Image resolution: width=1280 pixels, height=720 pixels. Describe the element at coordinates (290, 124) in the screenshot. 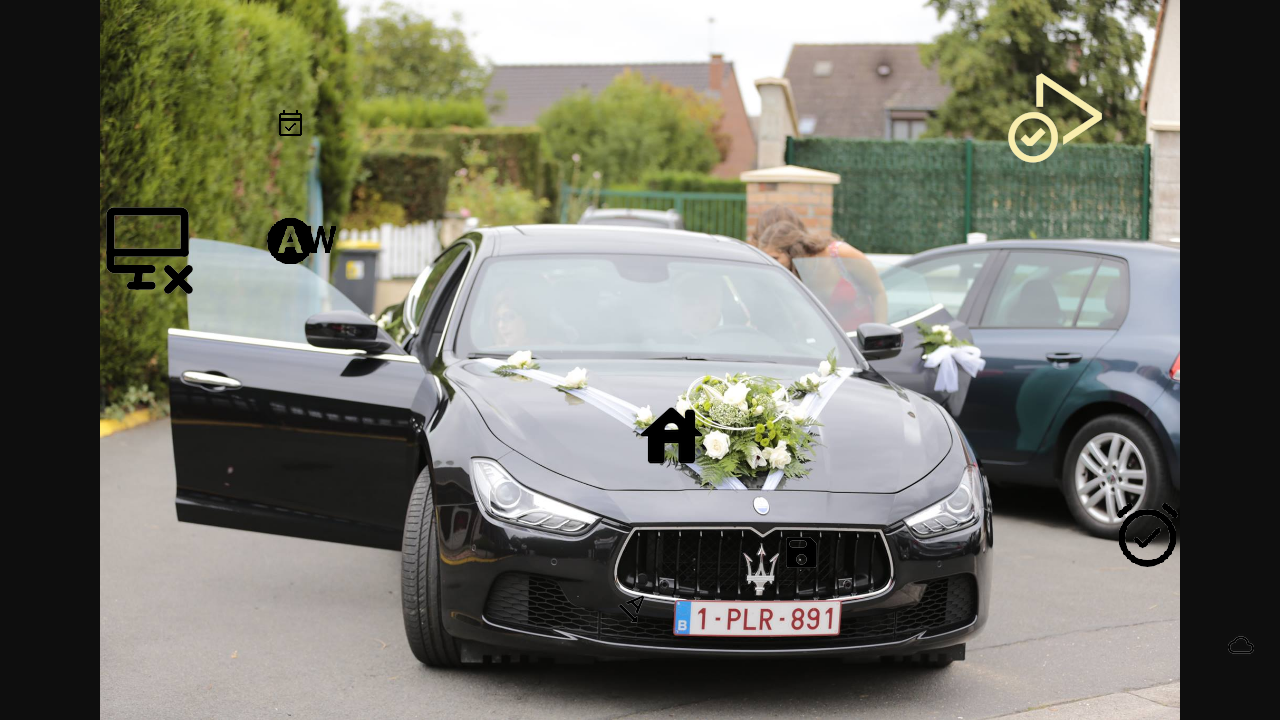

I see `event confirmed or available` at that location.